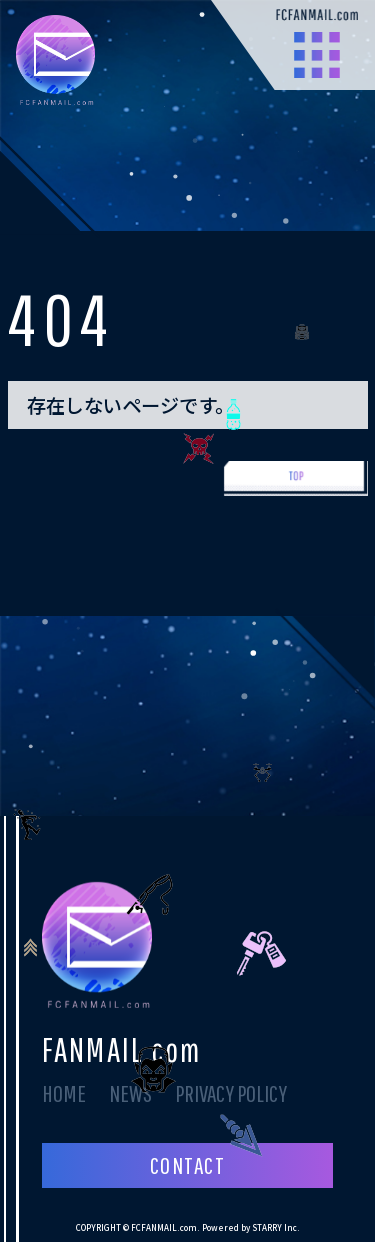  What do you see at coordinates (261, 953) in the screenshot?
I see `access vehicle or car-related features` at bounding box center [261, 953].